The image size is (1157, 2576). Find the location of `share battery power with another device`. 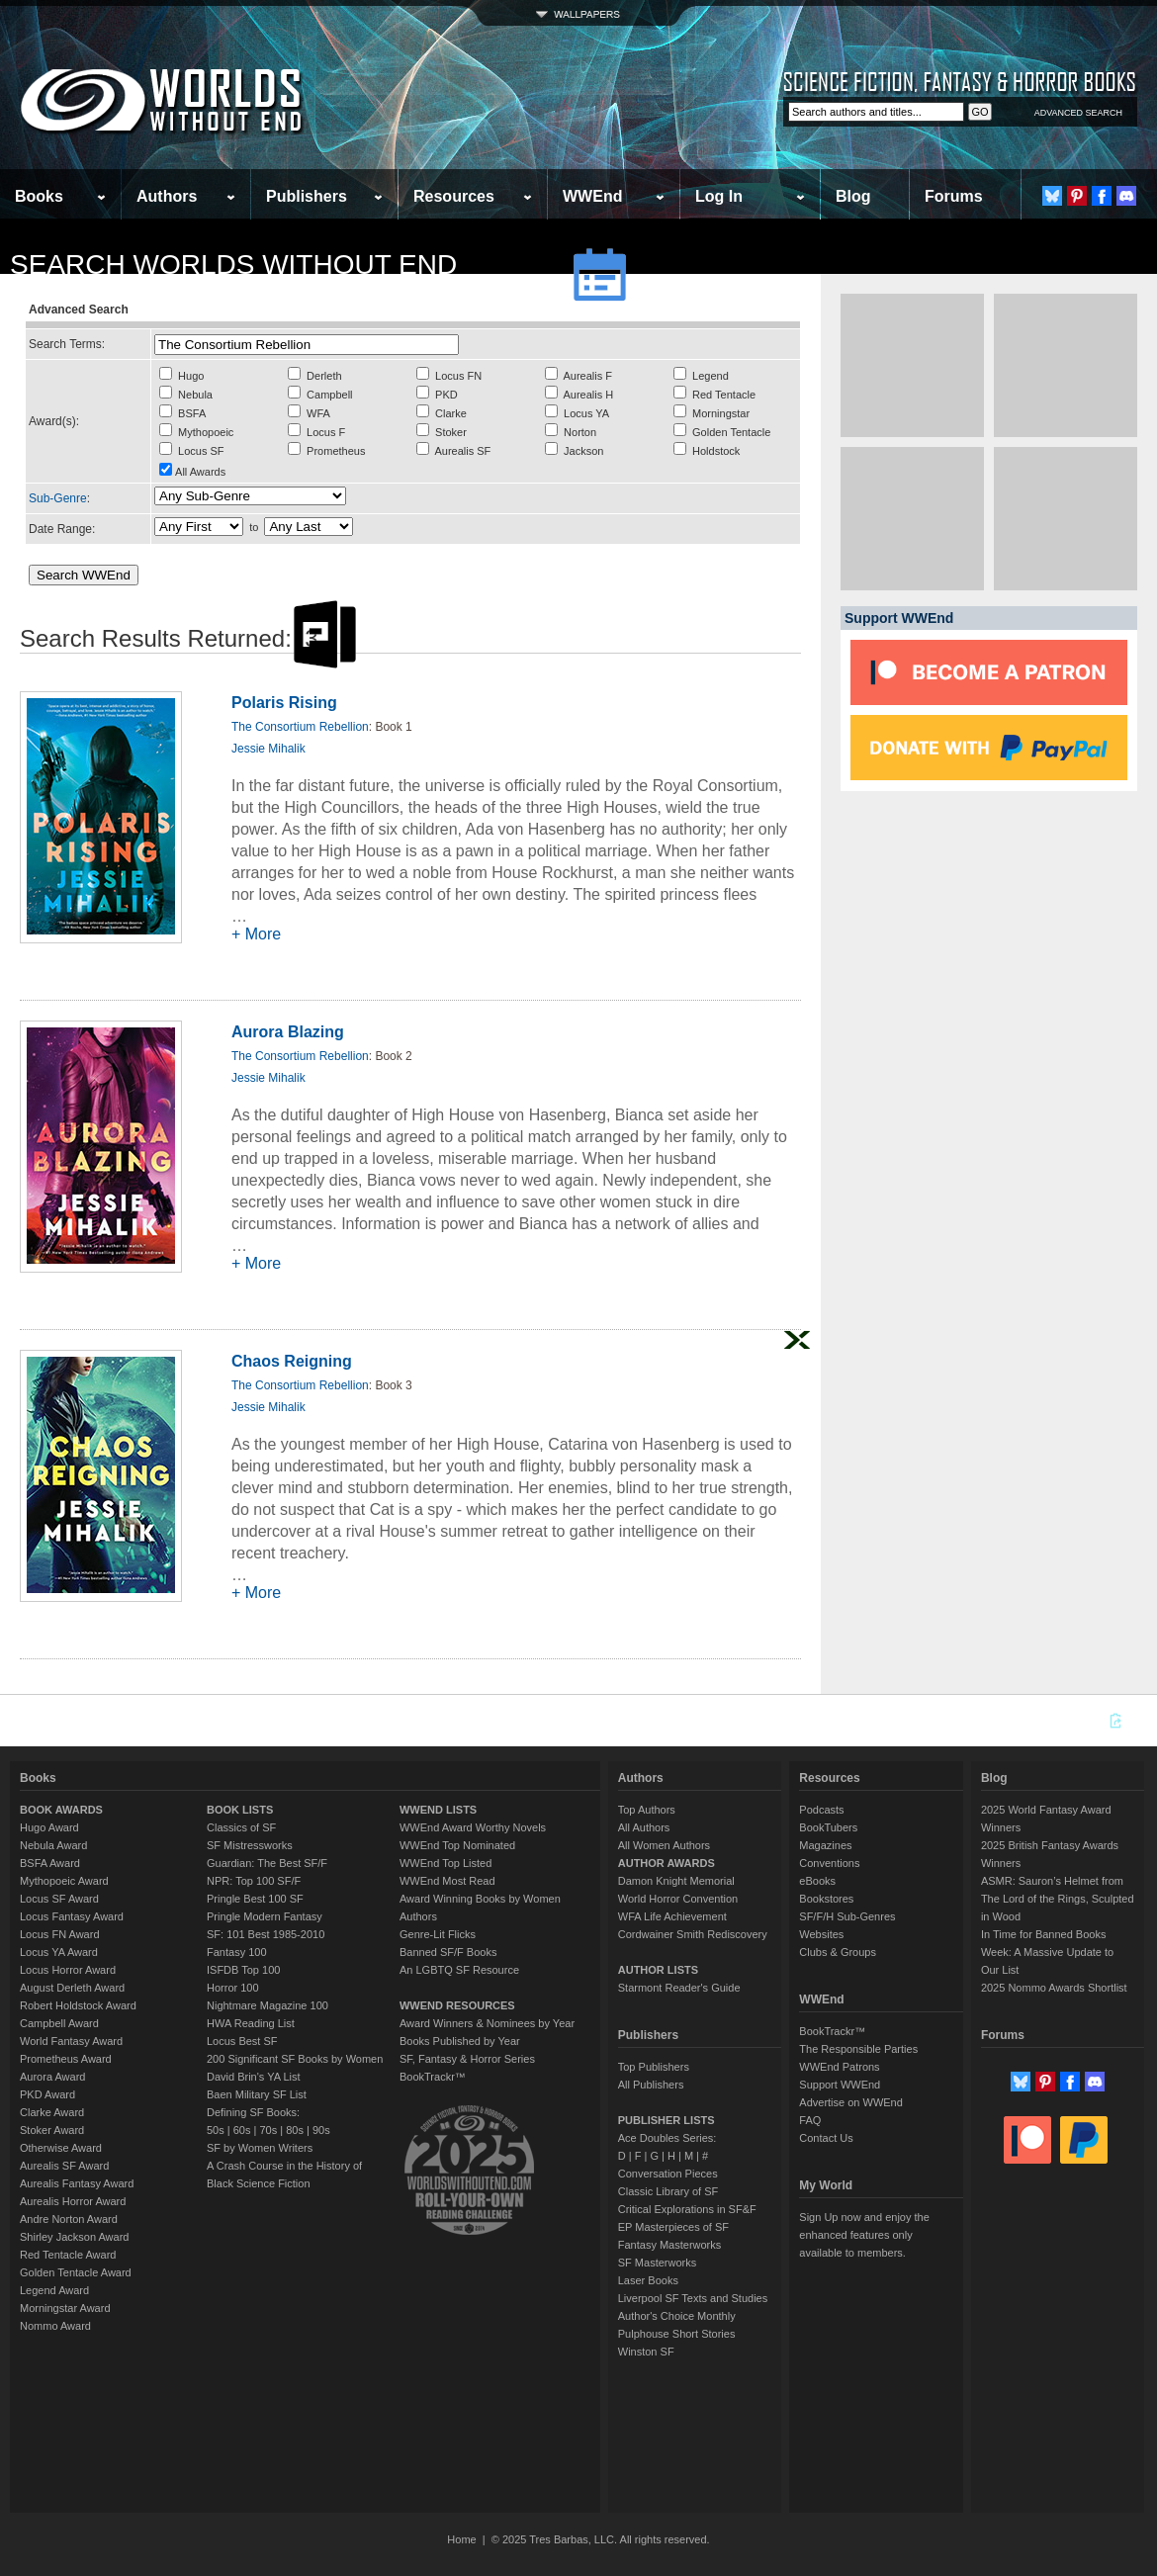

share battery power with another device is located at coordinates (1115, 1721).